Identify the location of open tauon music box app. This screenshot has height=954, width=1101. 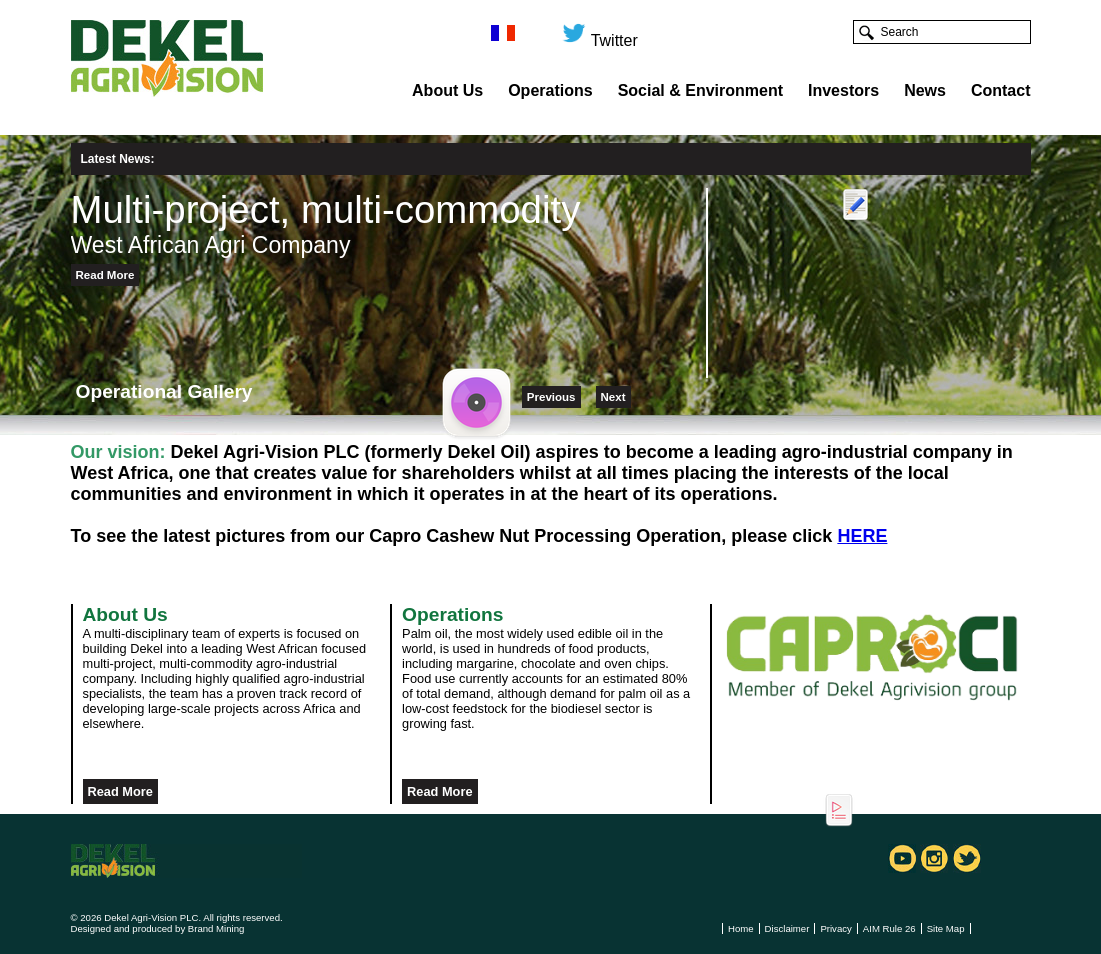
(476, 402).